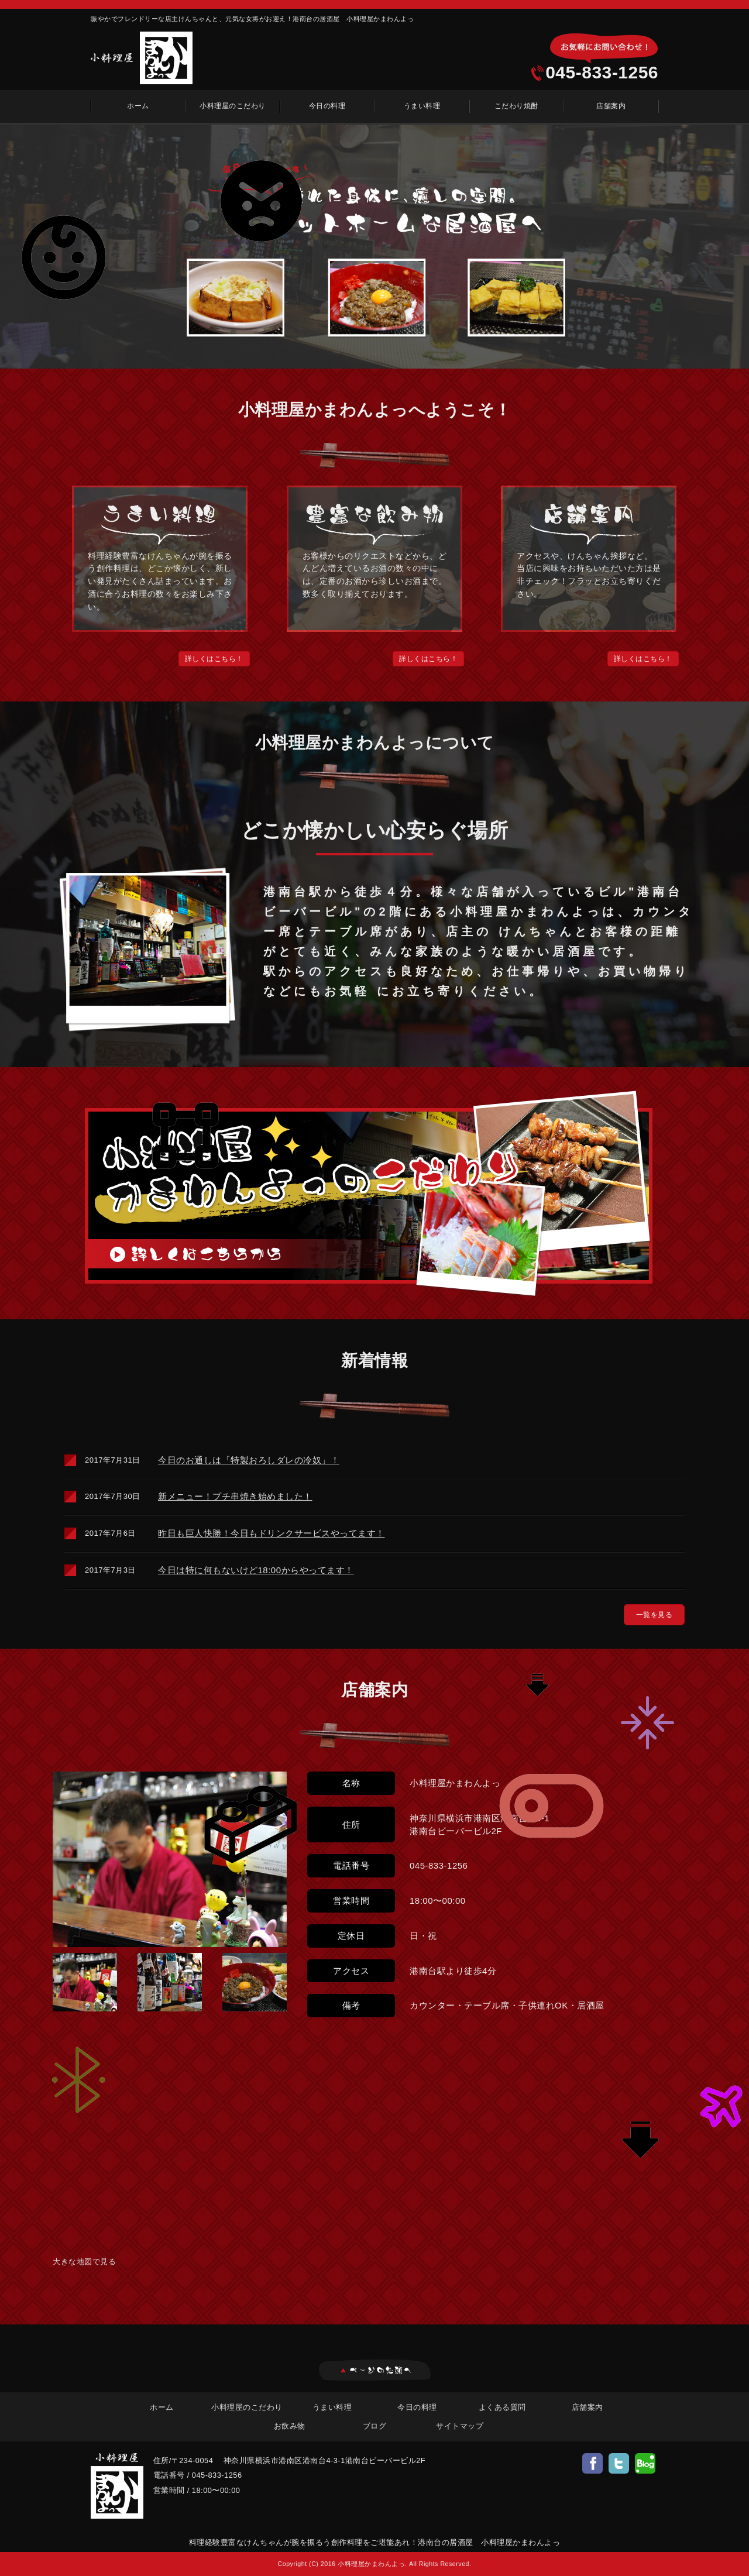 The image size is (749, 2576). Describe the element at coordinates (250, 1822) in the screenshot. I see `access building or construction features` at that location.